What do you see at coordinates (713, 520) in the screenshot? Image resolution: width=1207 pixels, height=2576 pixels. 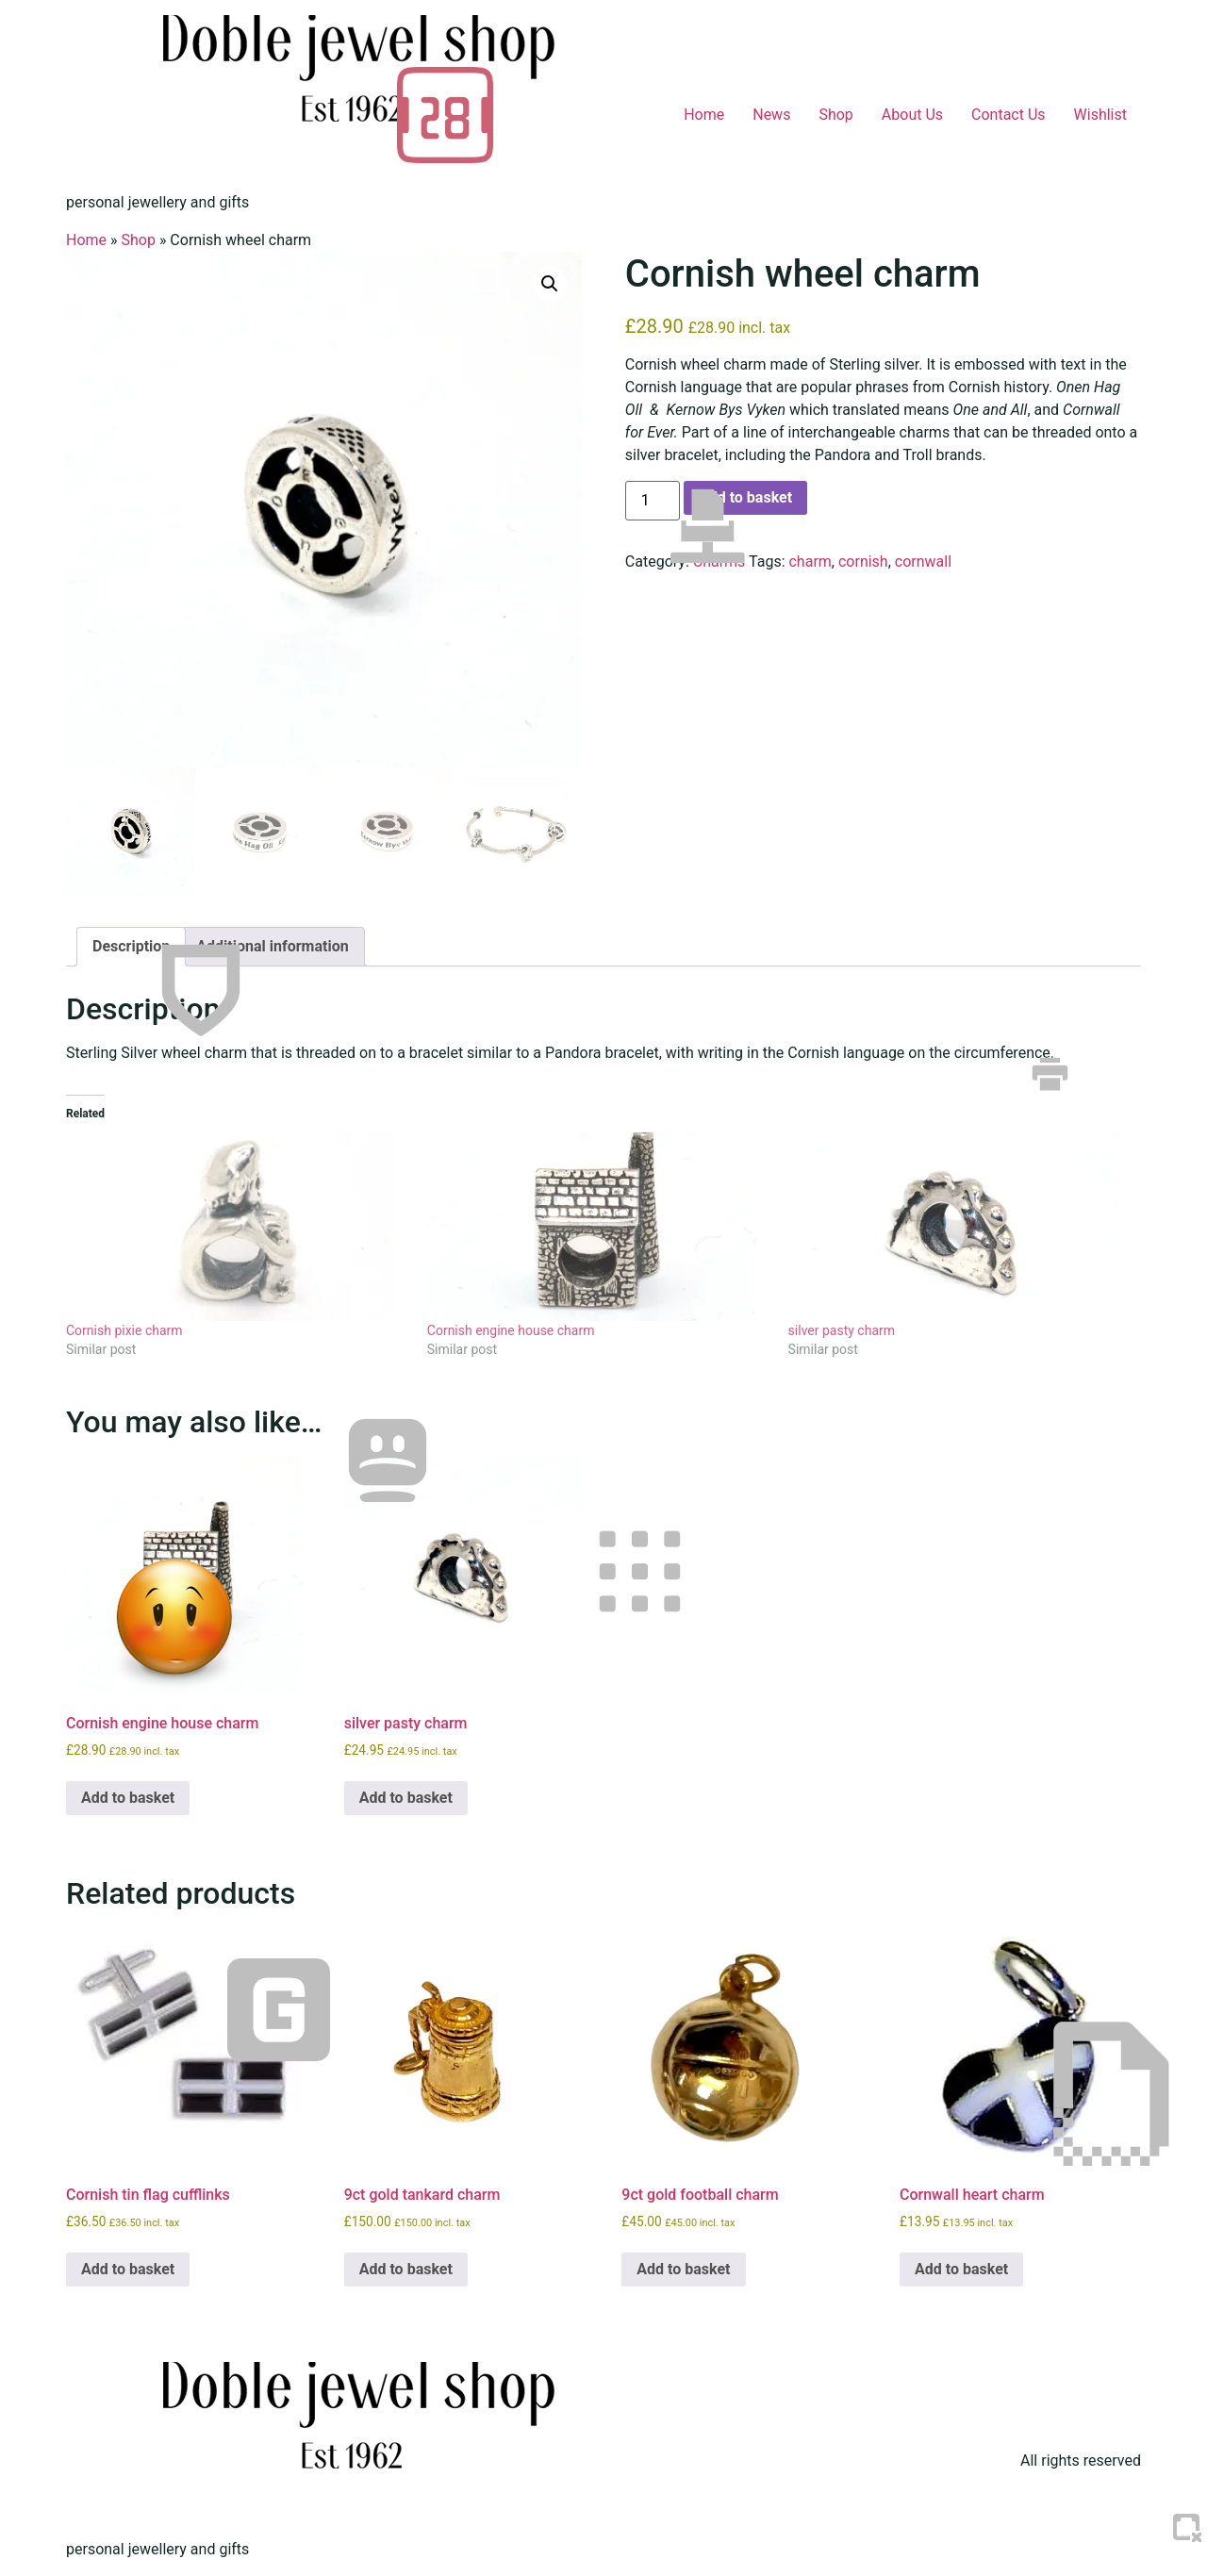 I see `connect to a network printer` at bounding box center [713, 520].